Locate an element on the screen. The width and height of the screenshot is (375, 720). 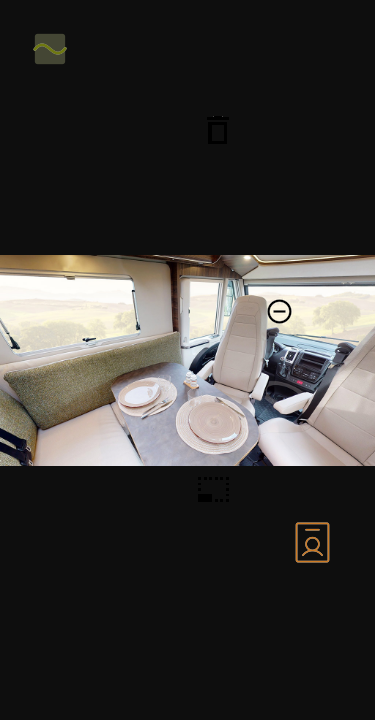
view your profile or identification details is located at coordinates (312, 542).